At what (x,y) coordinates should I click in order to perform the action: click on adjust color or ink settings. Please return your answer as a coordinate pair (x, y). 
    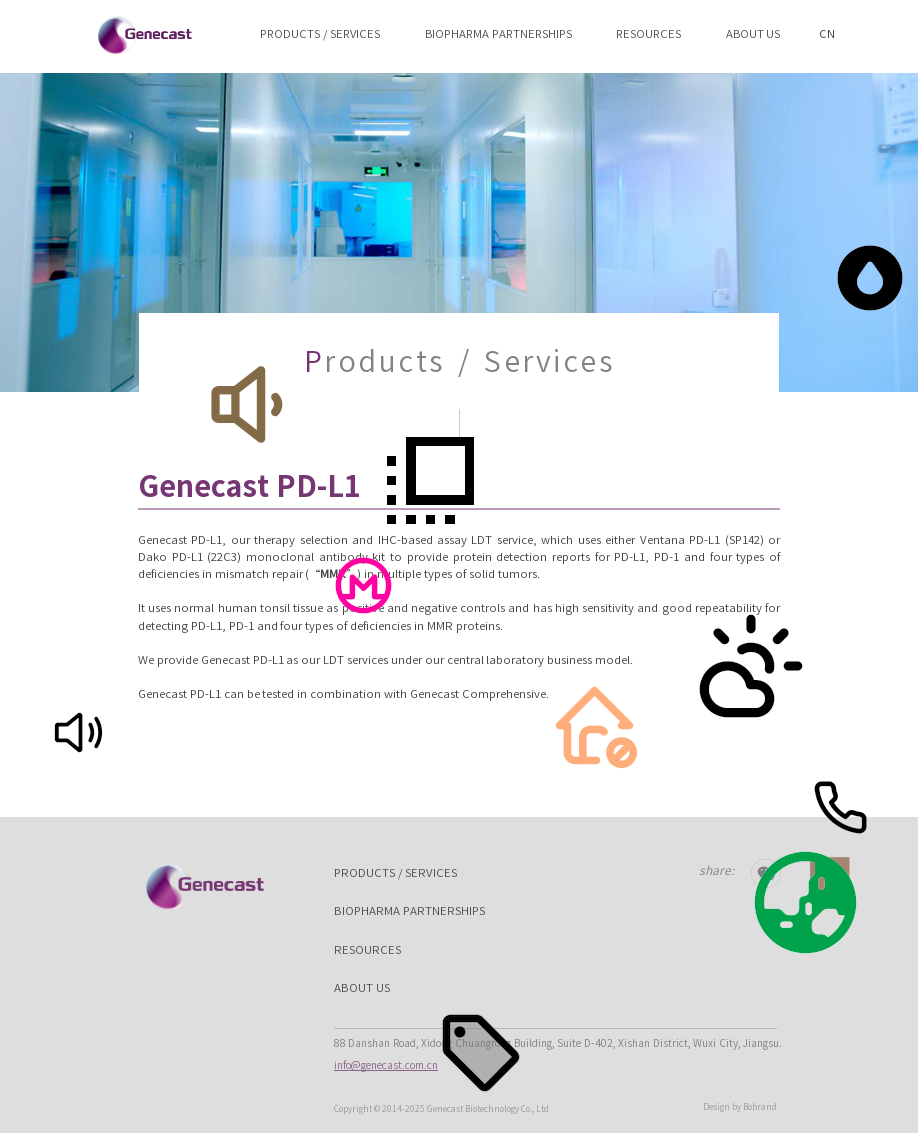
    Looking at the image, I should click on (870, 278).